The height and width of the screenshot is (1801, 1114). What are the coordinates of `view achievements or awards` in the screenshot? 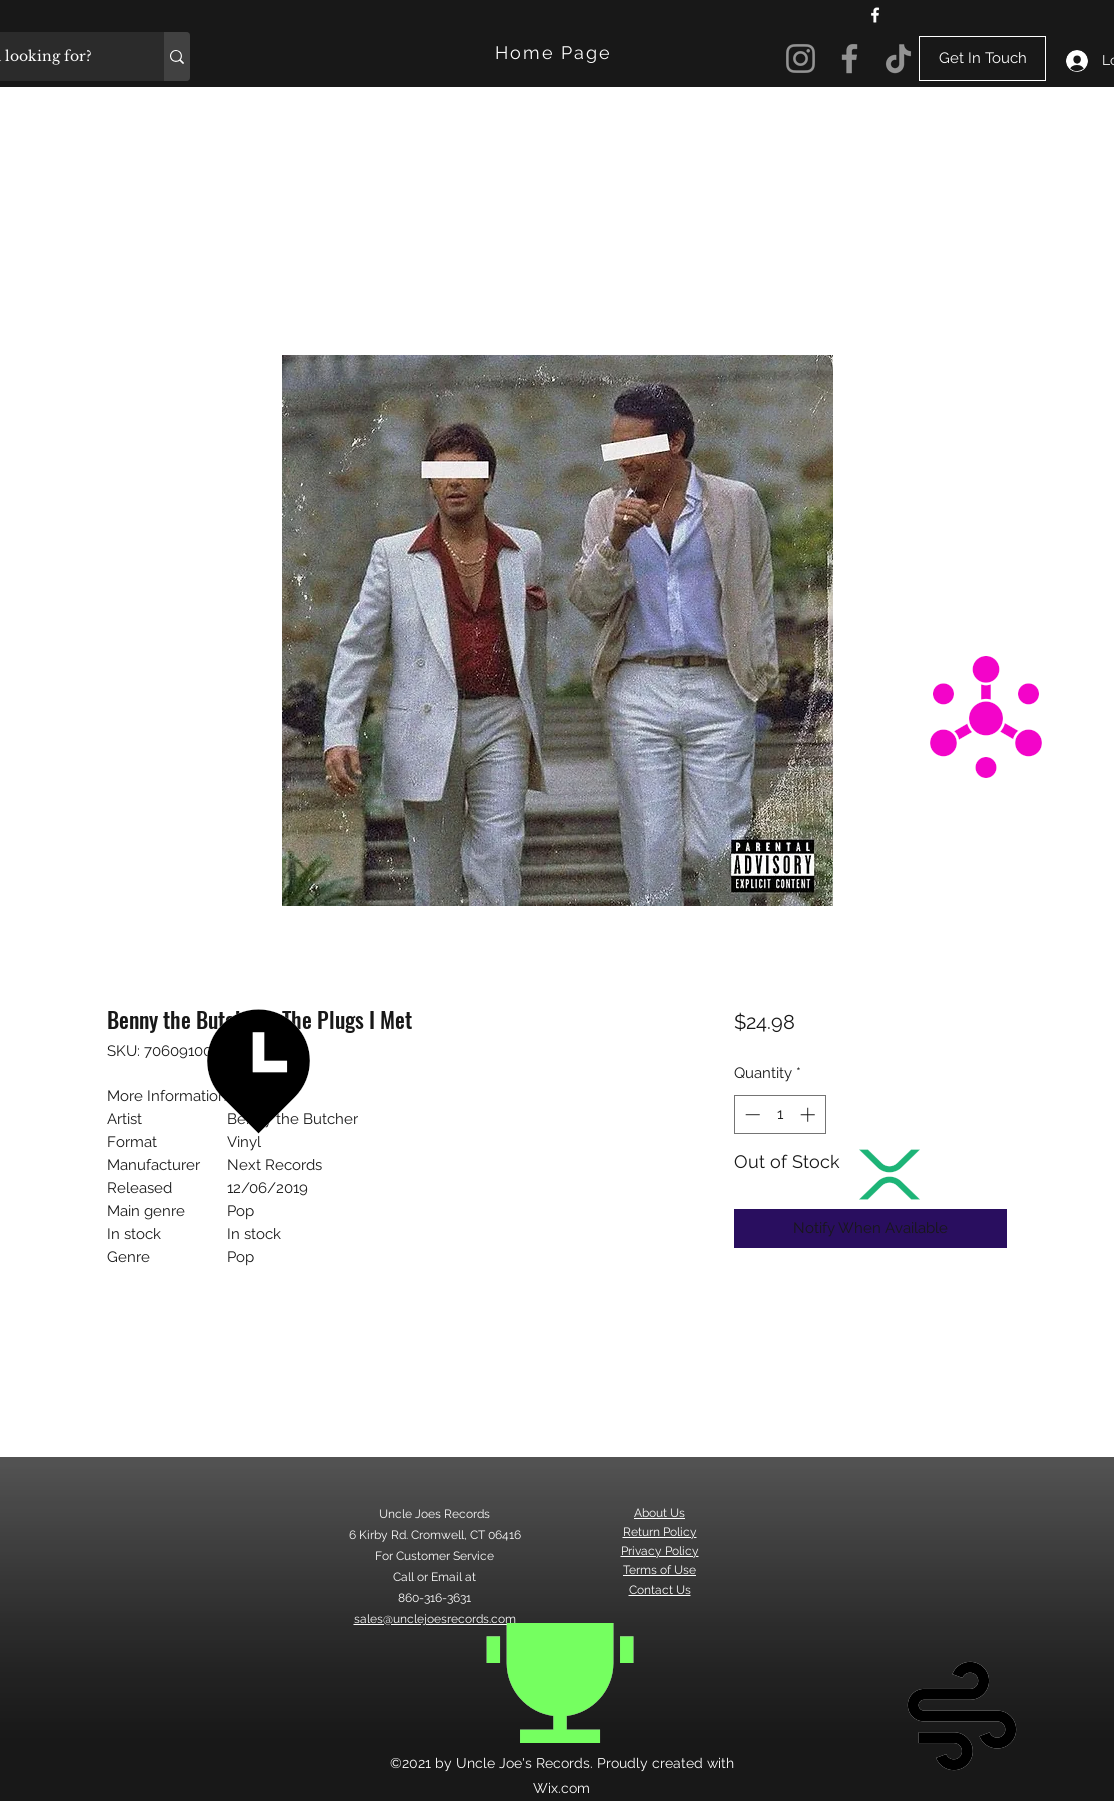 It's located at (560, 1683).